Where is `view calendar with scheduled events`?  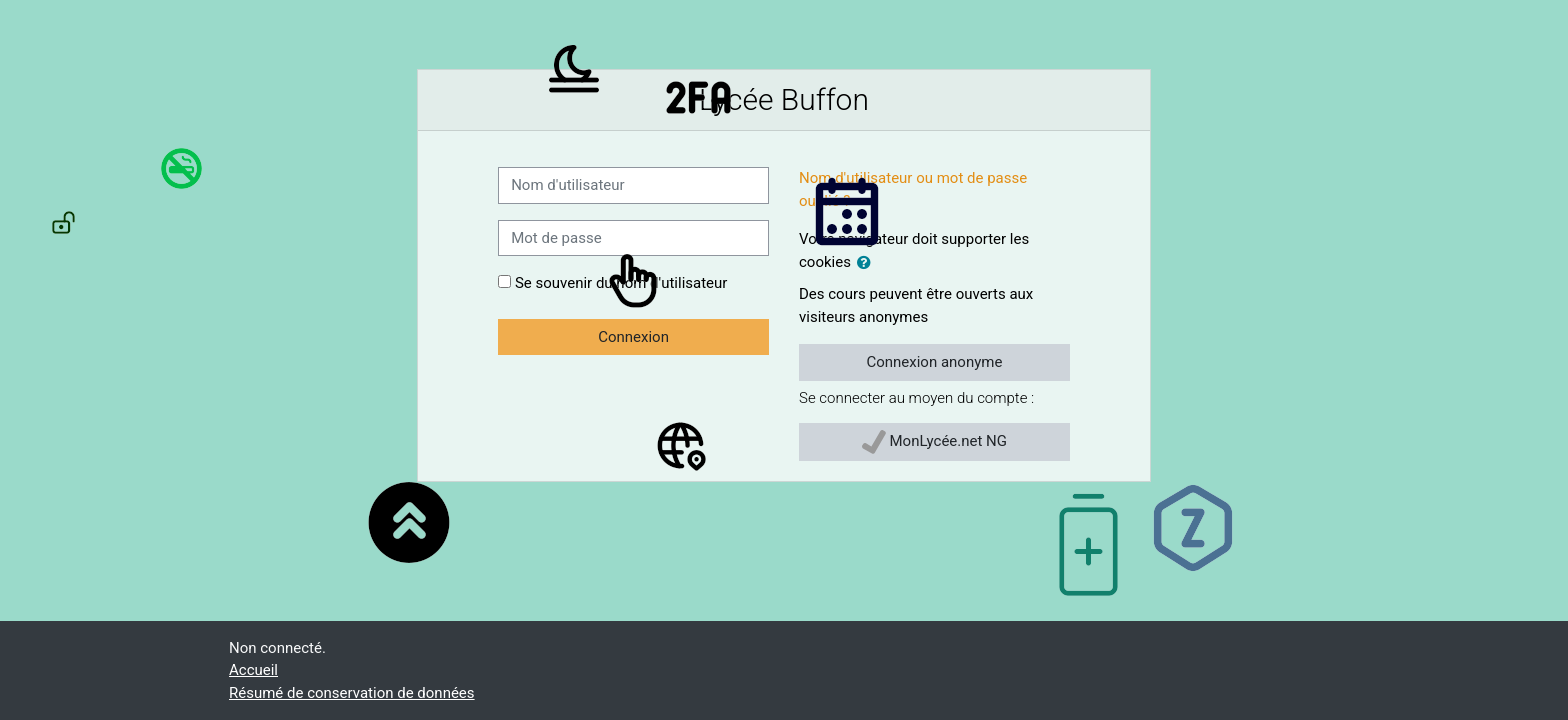
view calendar with scheduled events is located at coordinates (847, 214).